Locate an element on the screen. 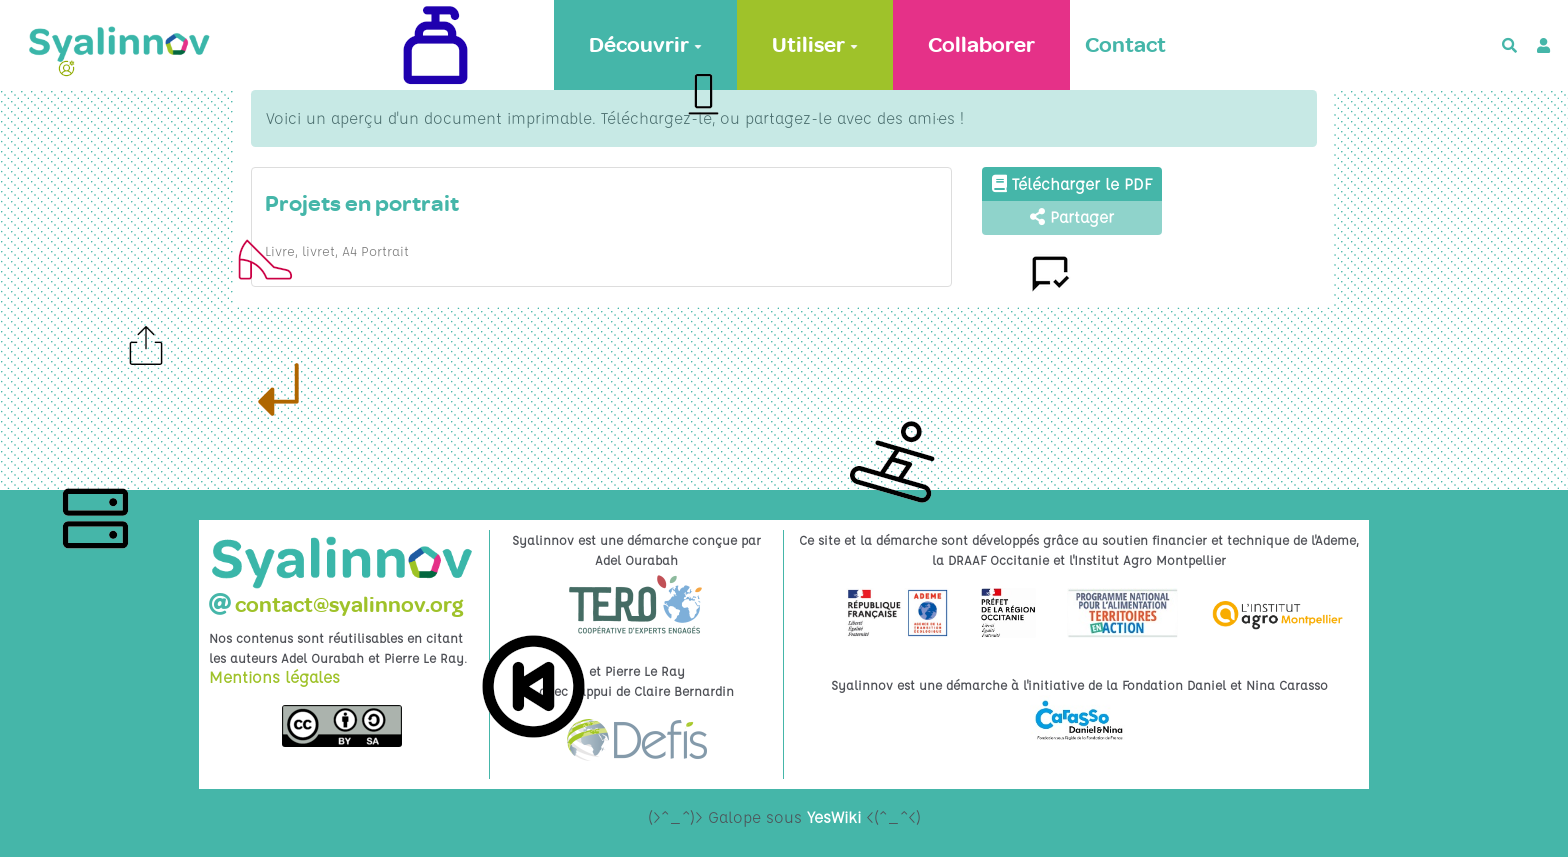  align element to bottom edge is located at coordinates (703, 93).